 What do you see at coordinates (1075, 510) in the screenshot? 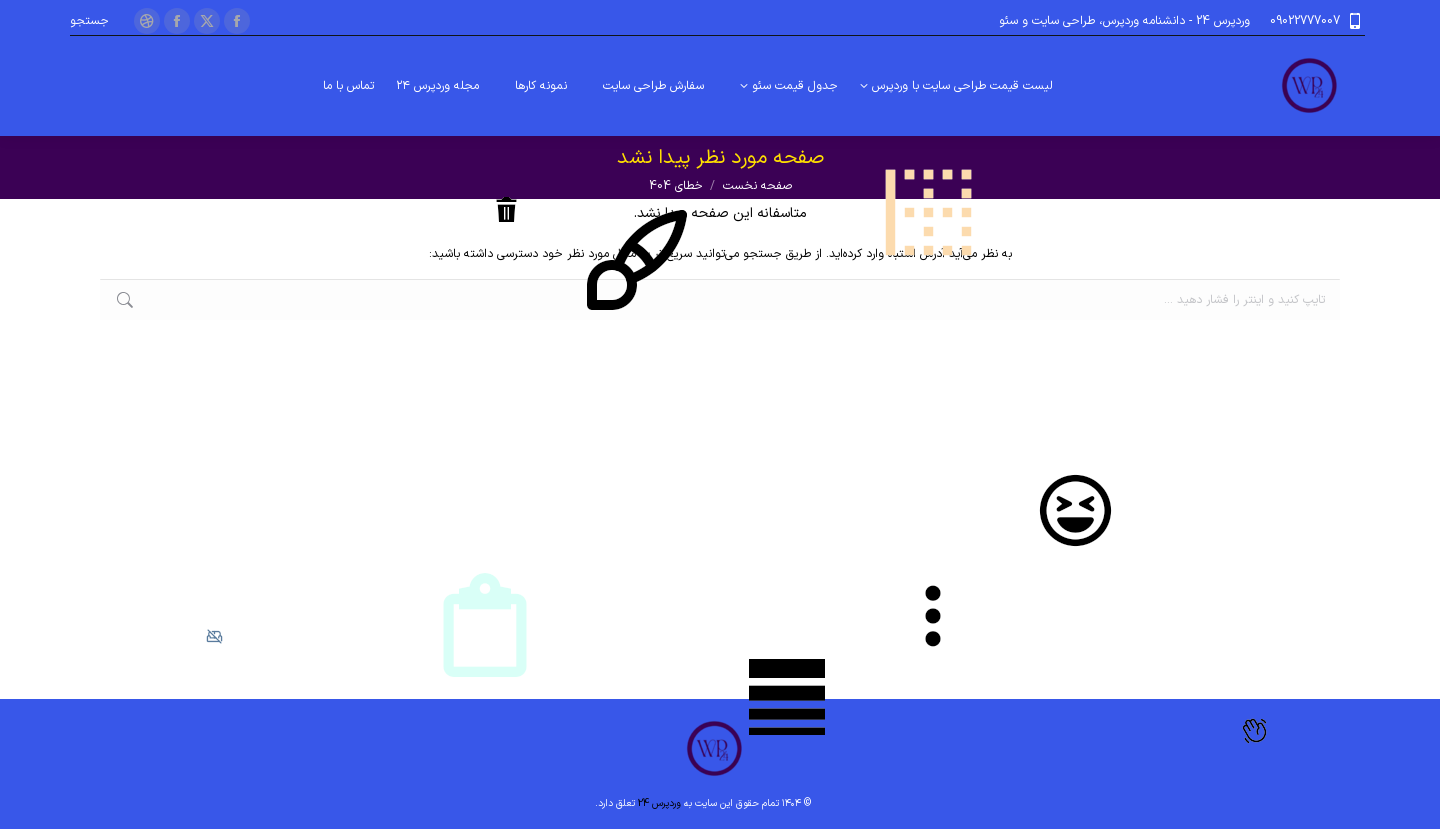
I see `react with a laughing emoji` at bounding box center [1075, 510].